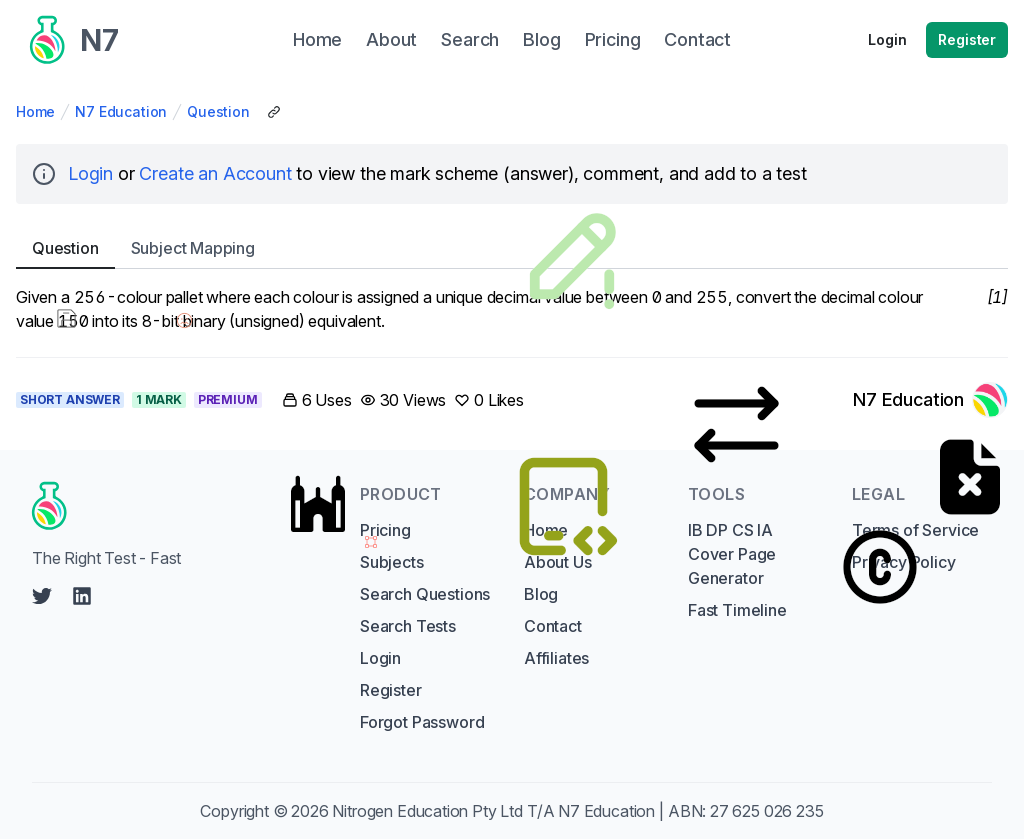 The height and width of the screenshot is (839, 1024). I want to click on select or resize an object's boundaries, so click(371, 542).